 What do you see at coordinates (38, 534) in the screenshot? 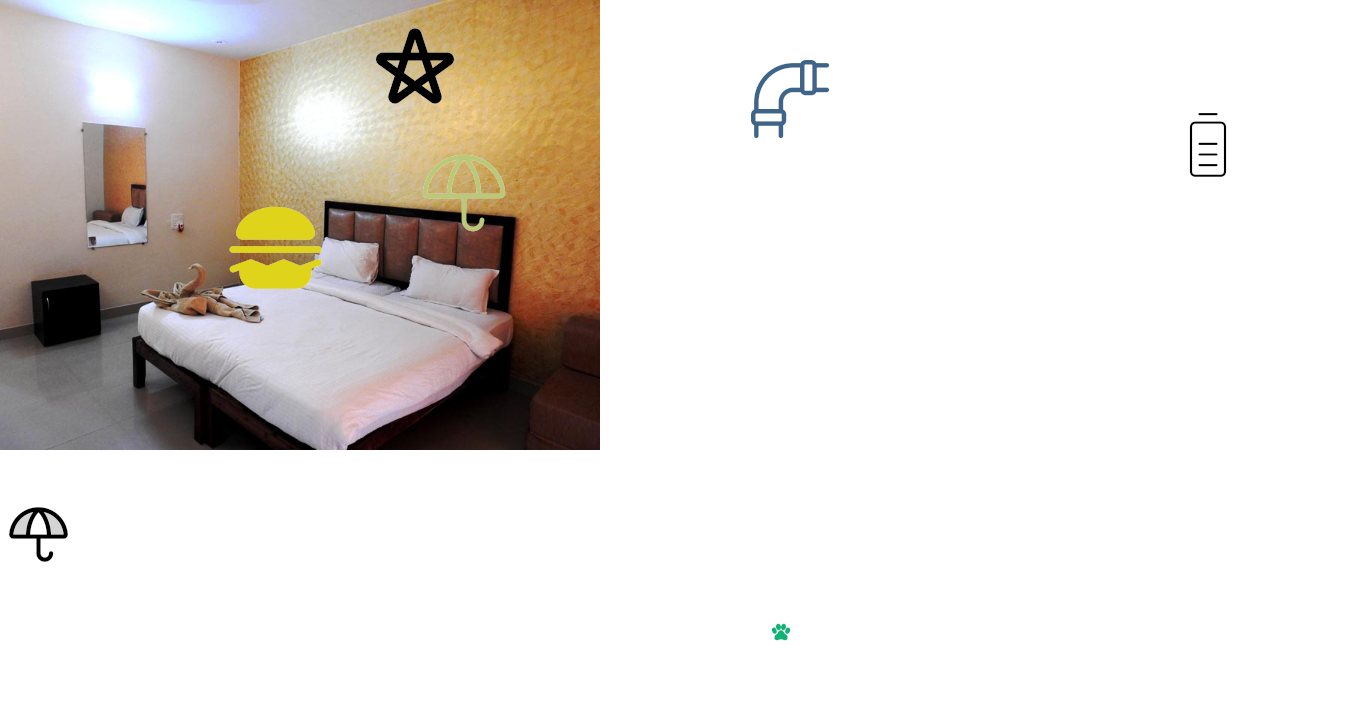
I see `view weather protection or rain forecast` at bounding box center [38, 534].